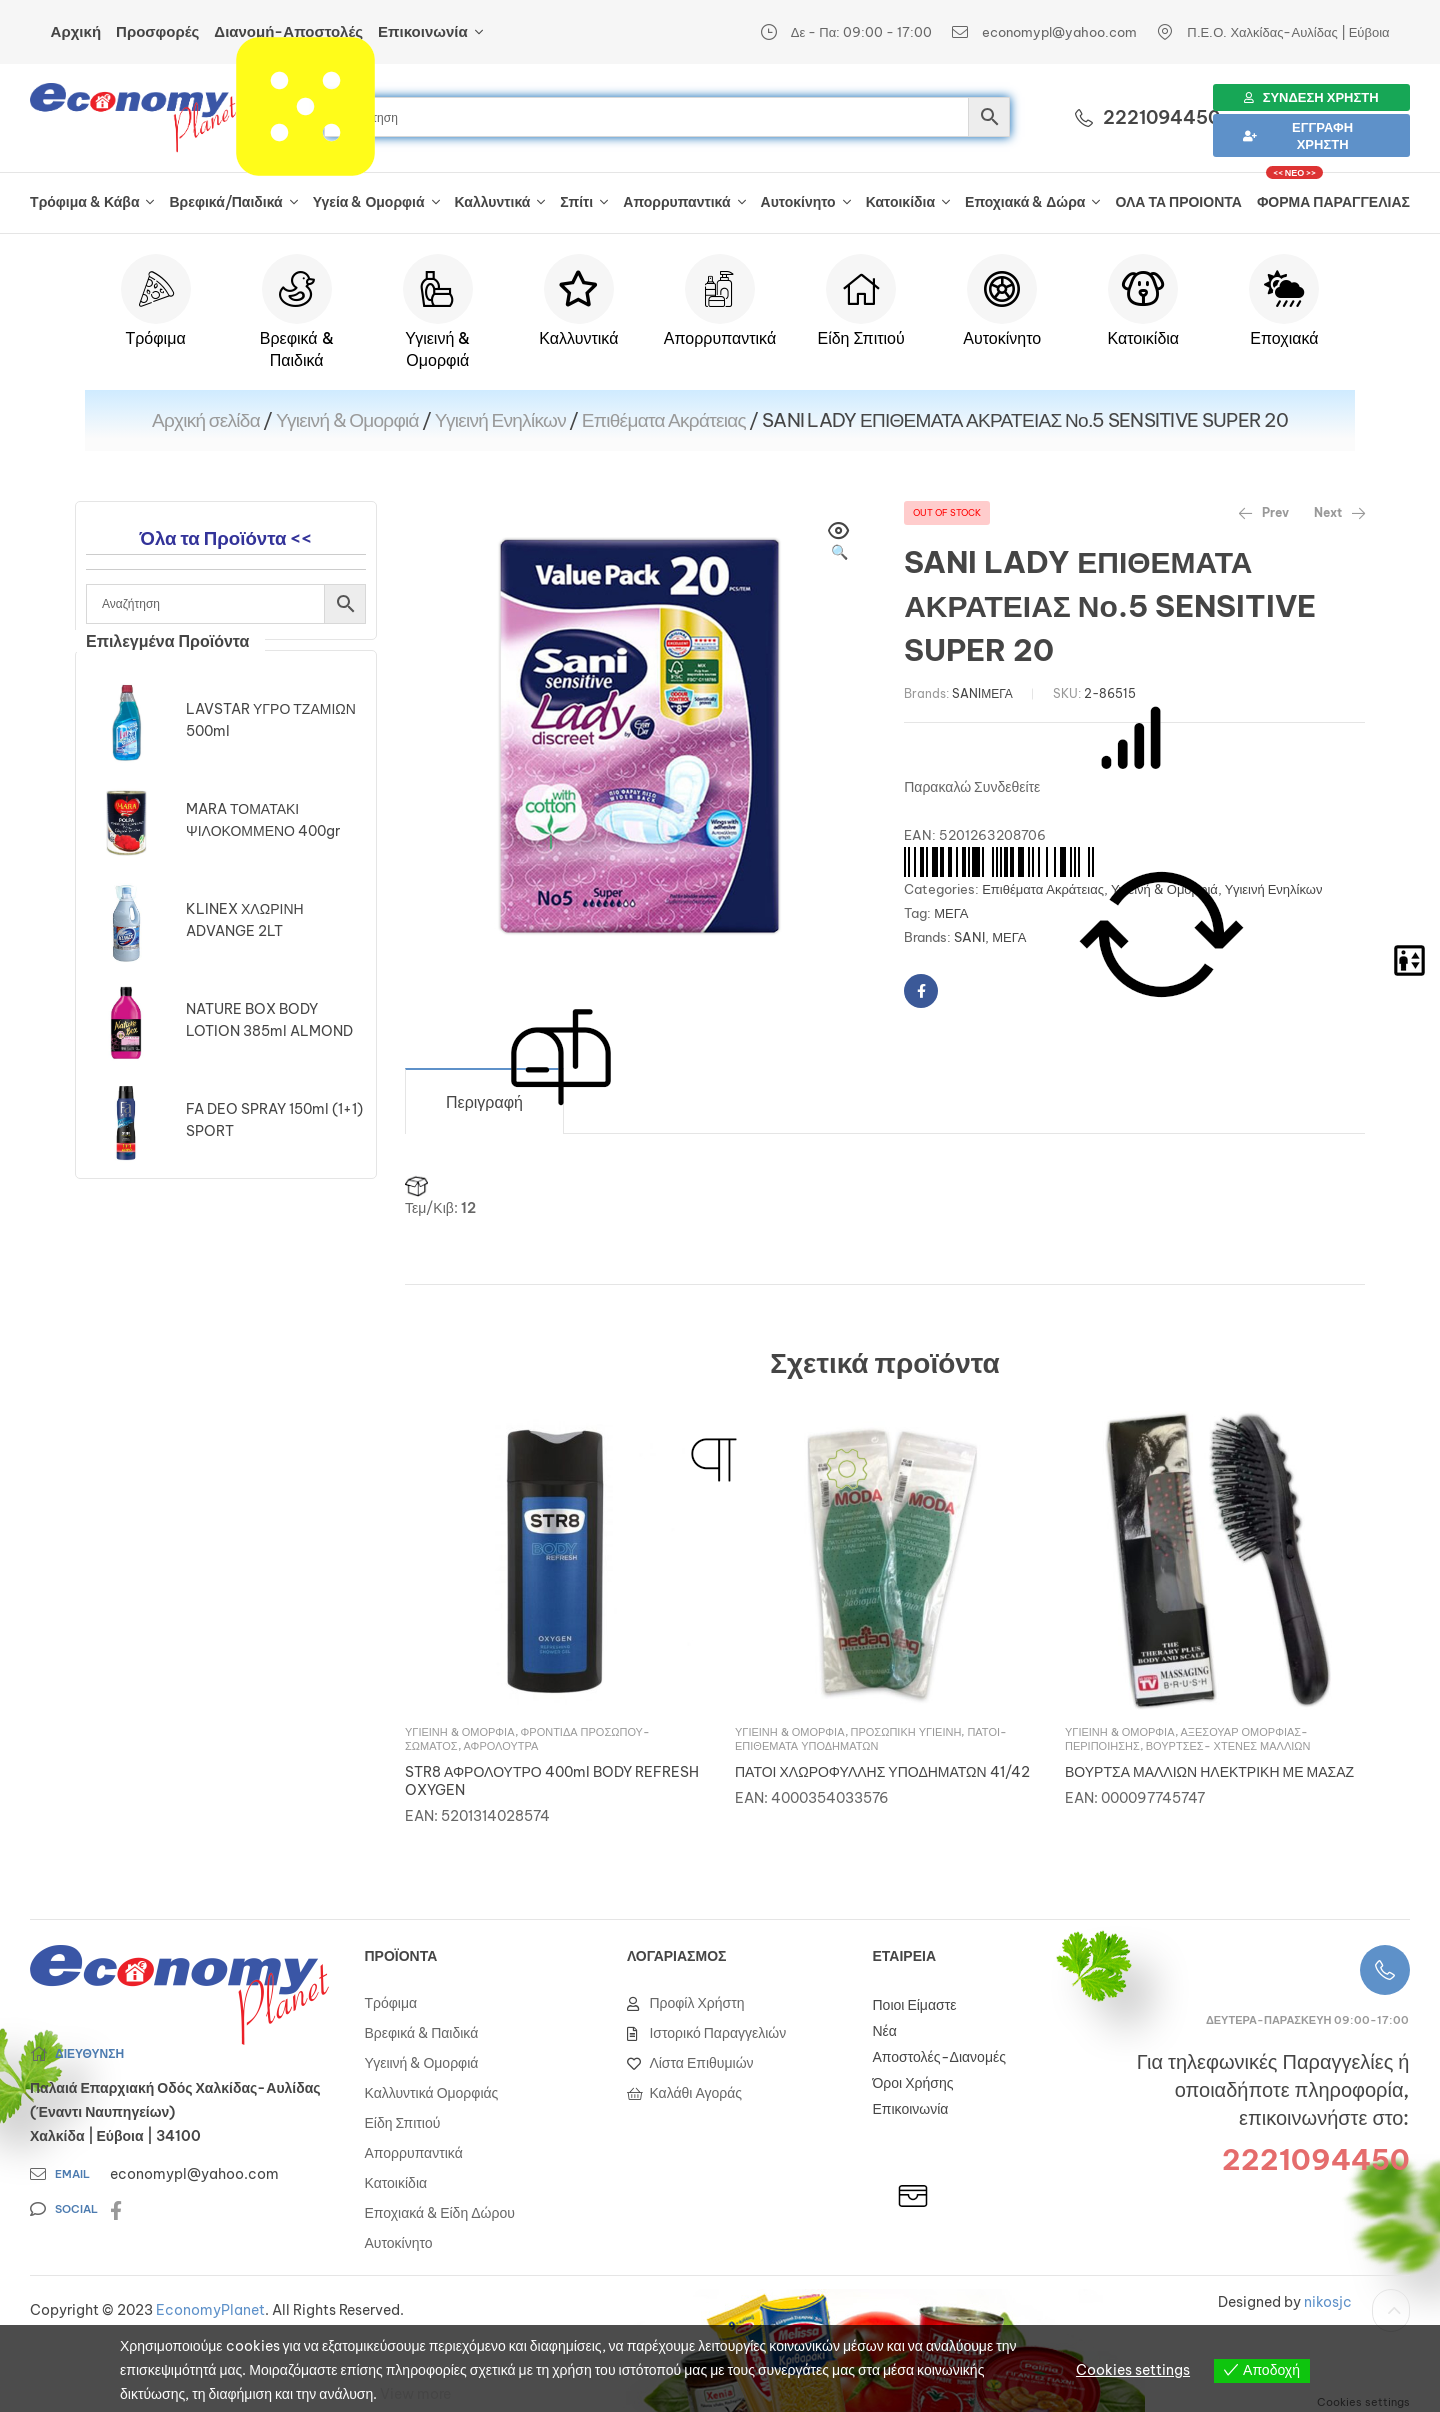 The image size is (1440, 2412). What do you see at coordinates (913, 2196) in the screenshot?
I see `access your wallet or payment cards` at bounding box center [913, 2196].